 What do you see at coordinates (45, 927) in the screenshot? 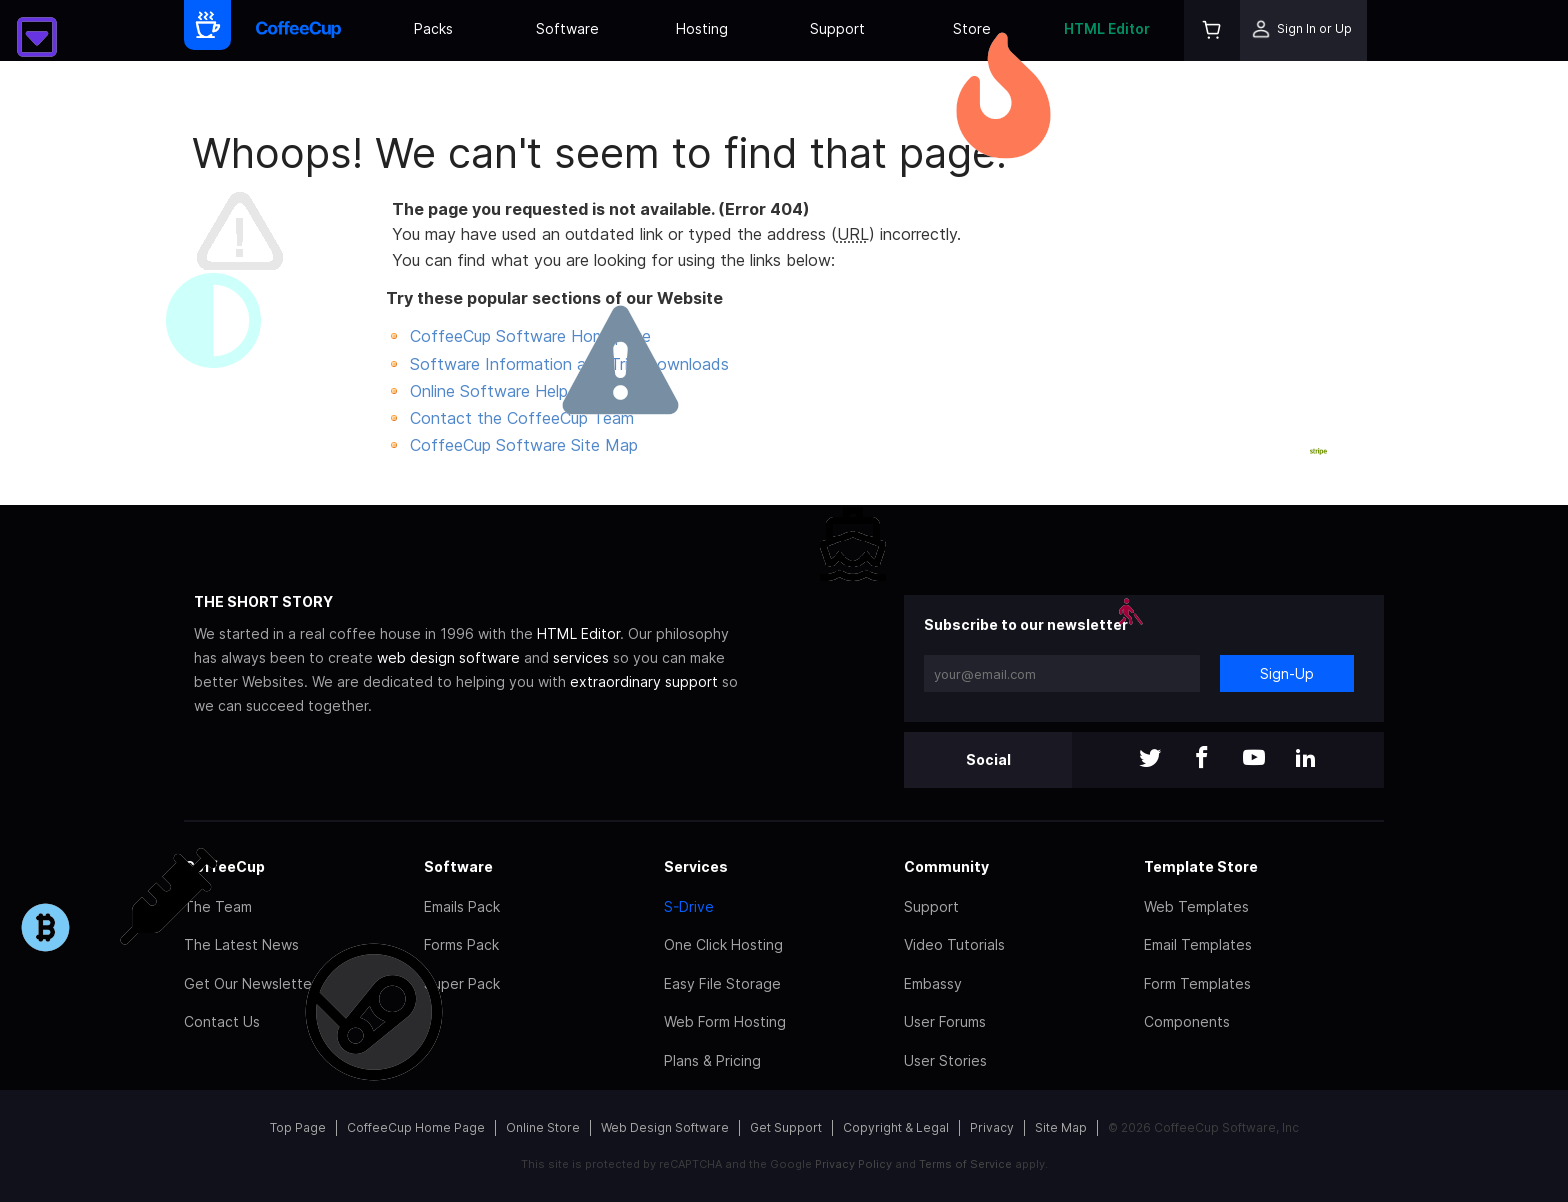
I see `view bitcoin wallet balance` at bounding box center [45, 927].